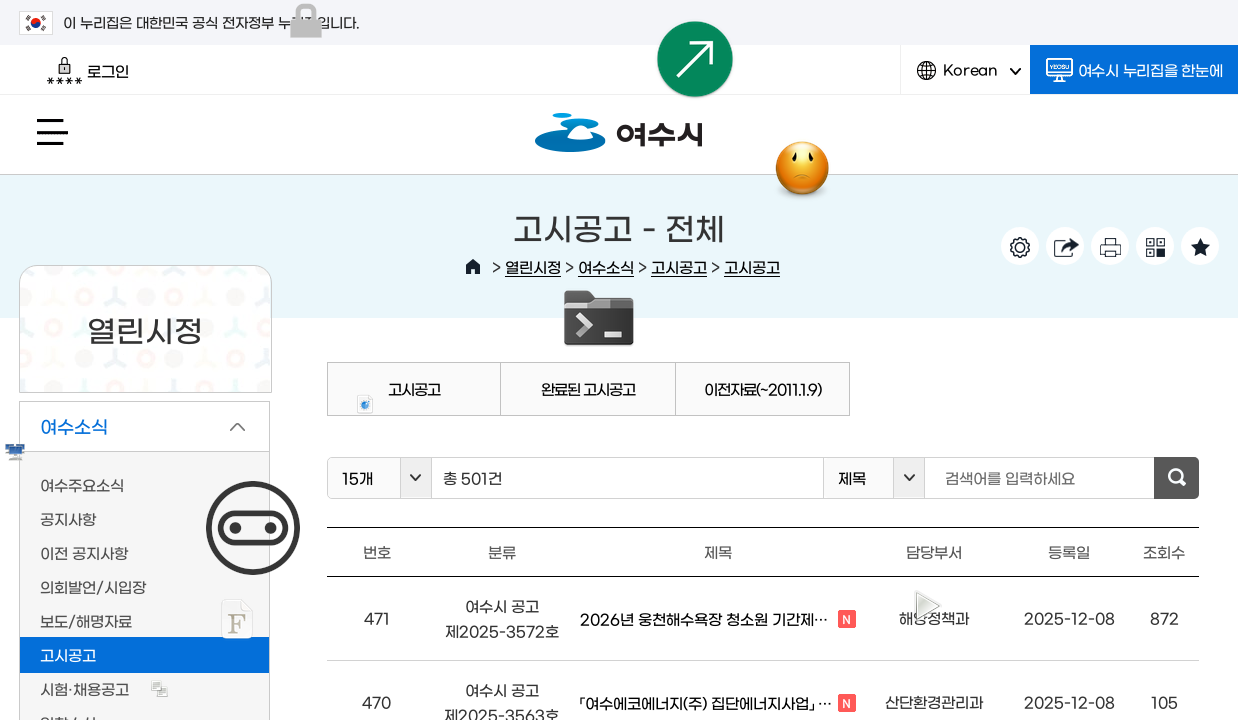  Describe the element at coordinates (253, 528) in the screenshot. I see `launch the GNOME Robots game` at that location.